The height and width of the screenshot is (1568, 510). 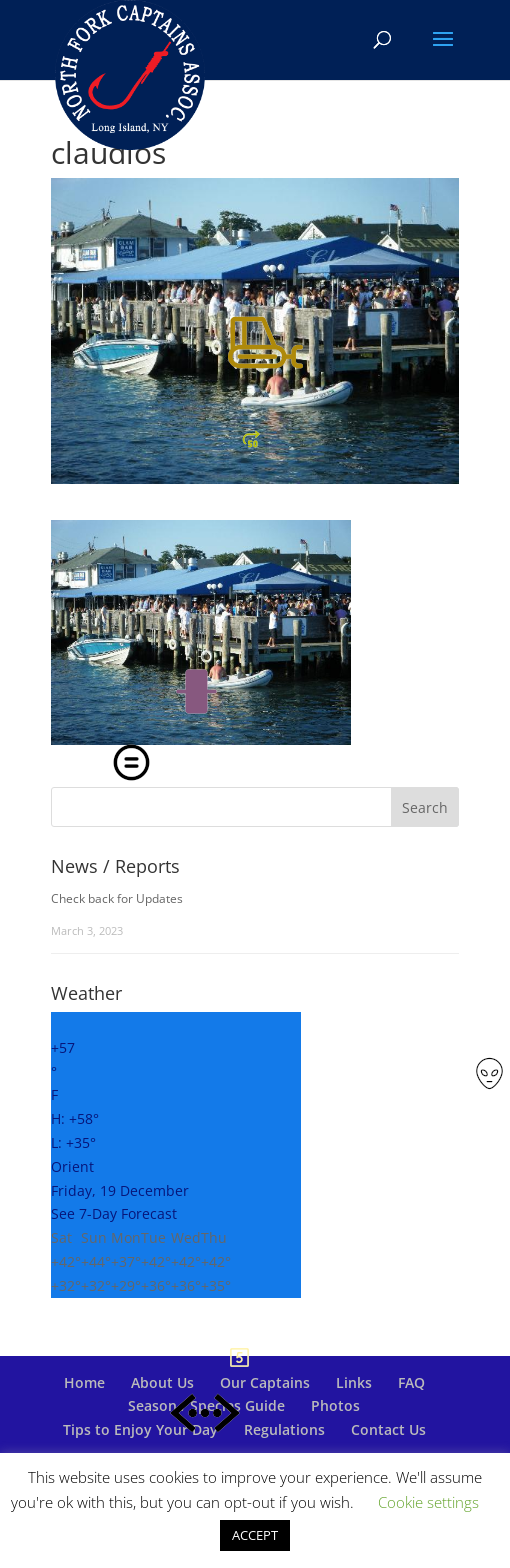 I want to click on indicates sci-fi or extraterrestrial content, so click(x=489, y=1073).